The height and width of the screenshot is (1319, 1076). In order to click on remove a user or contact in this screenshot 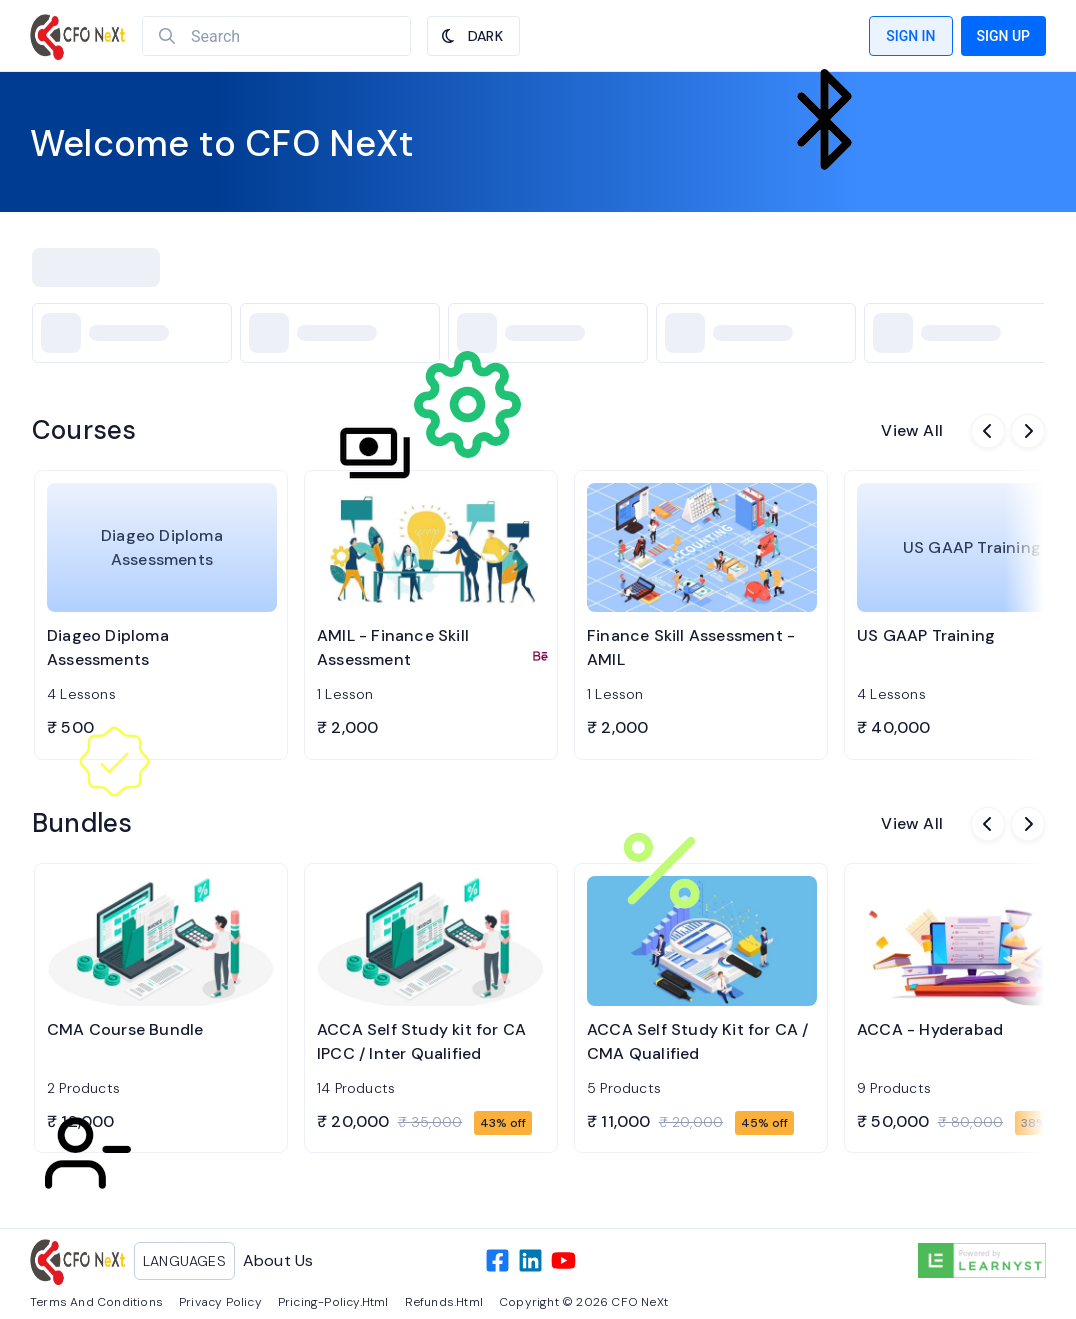, I will do `click(88, 1153)`.